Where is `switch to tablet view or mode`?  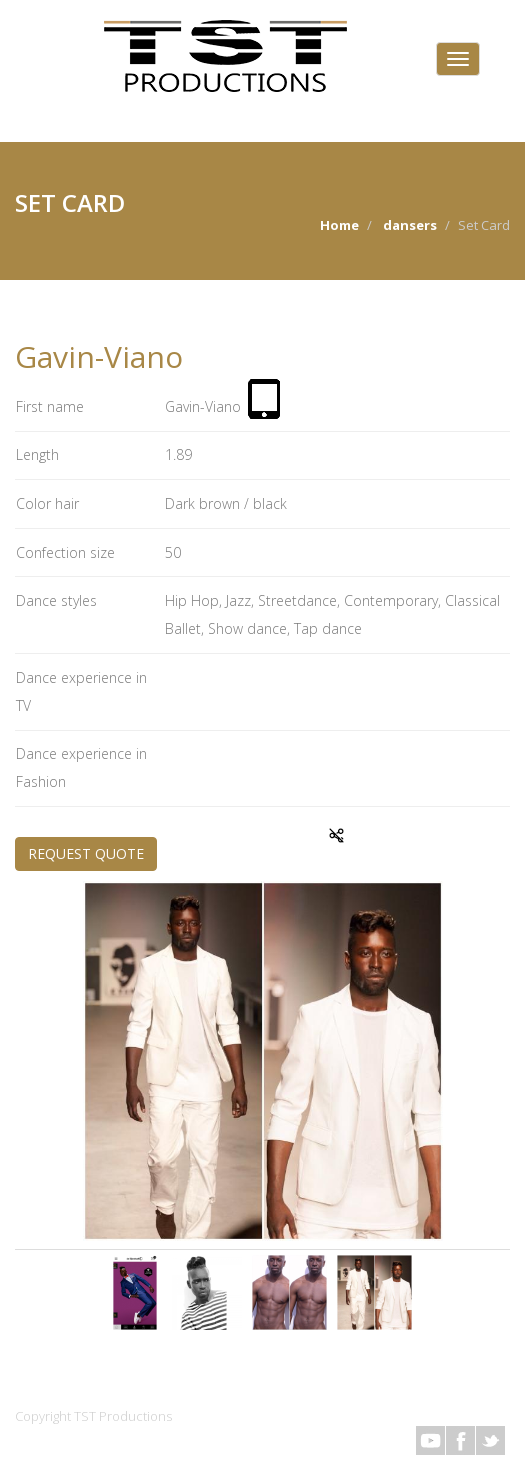
switch to tablet view or mode is located at coordinates (265, 399).